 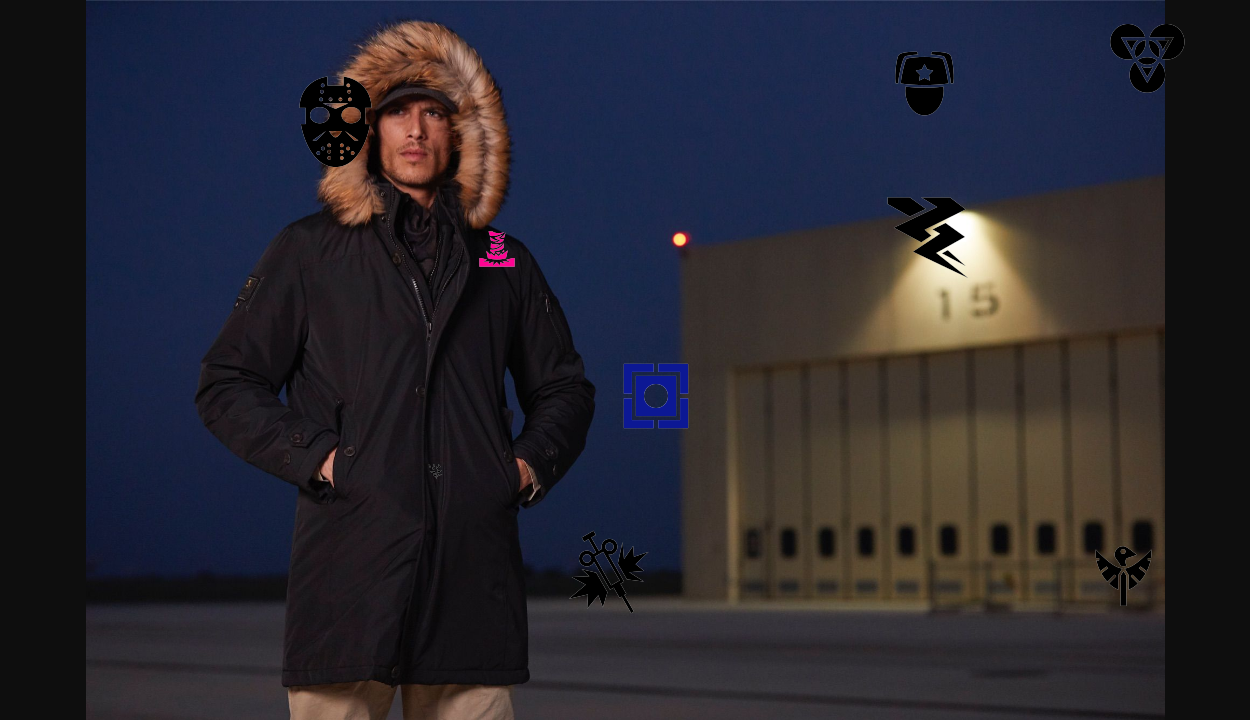 What do you see at coordinates (1123, 575) in the screenshot?
I see `royal or ceremonial item in a fantasy game inventory` at bounding box center [1123, 575].